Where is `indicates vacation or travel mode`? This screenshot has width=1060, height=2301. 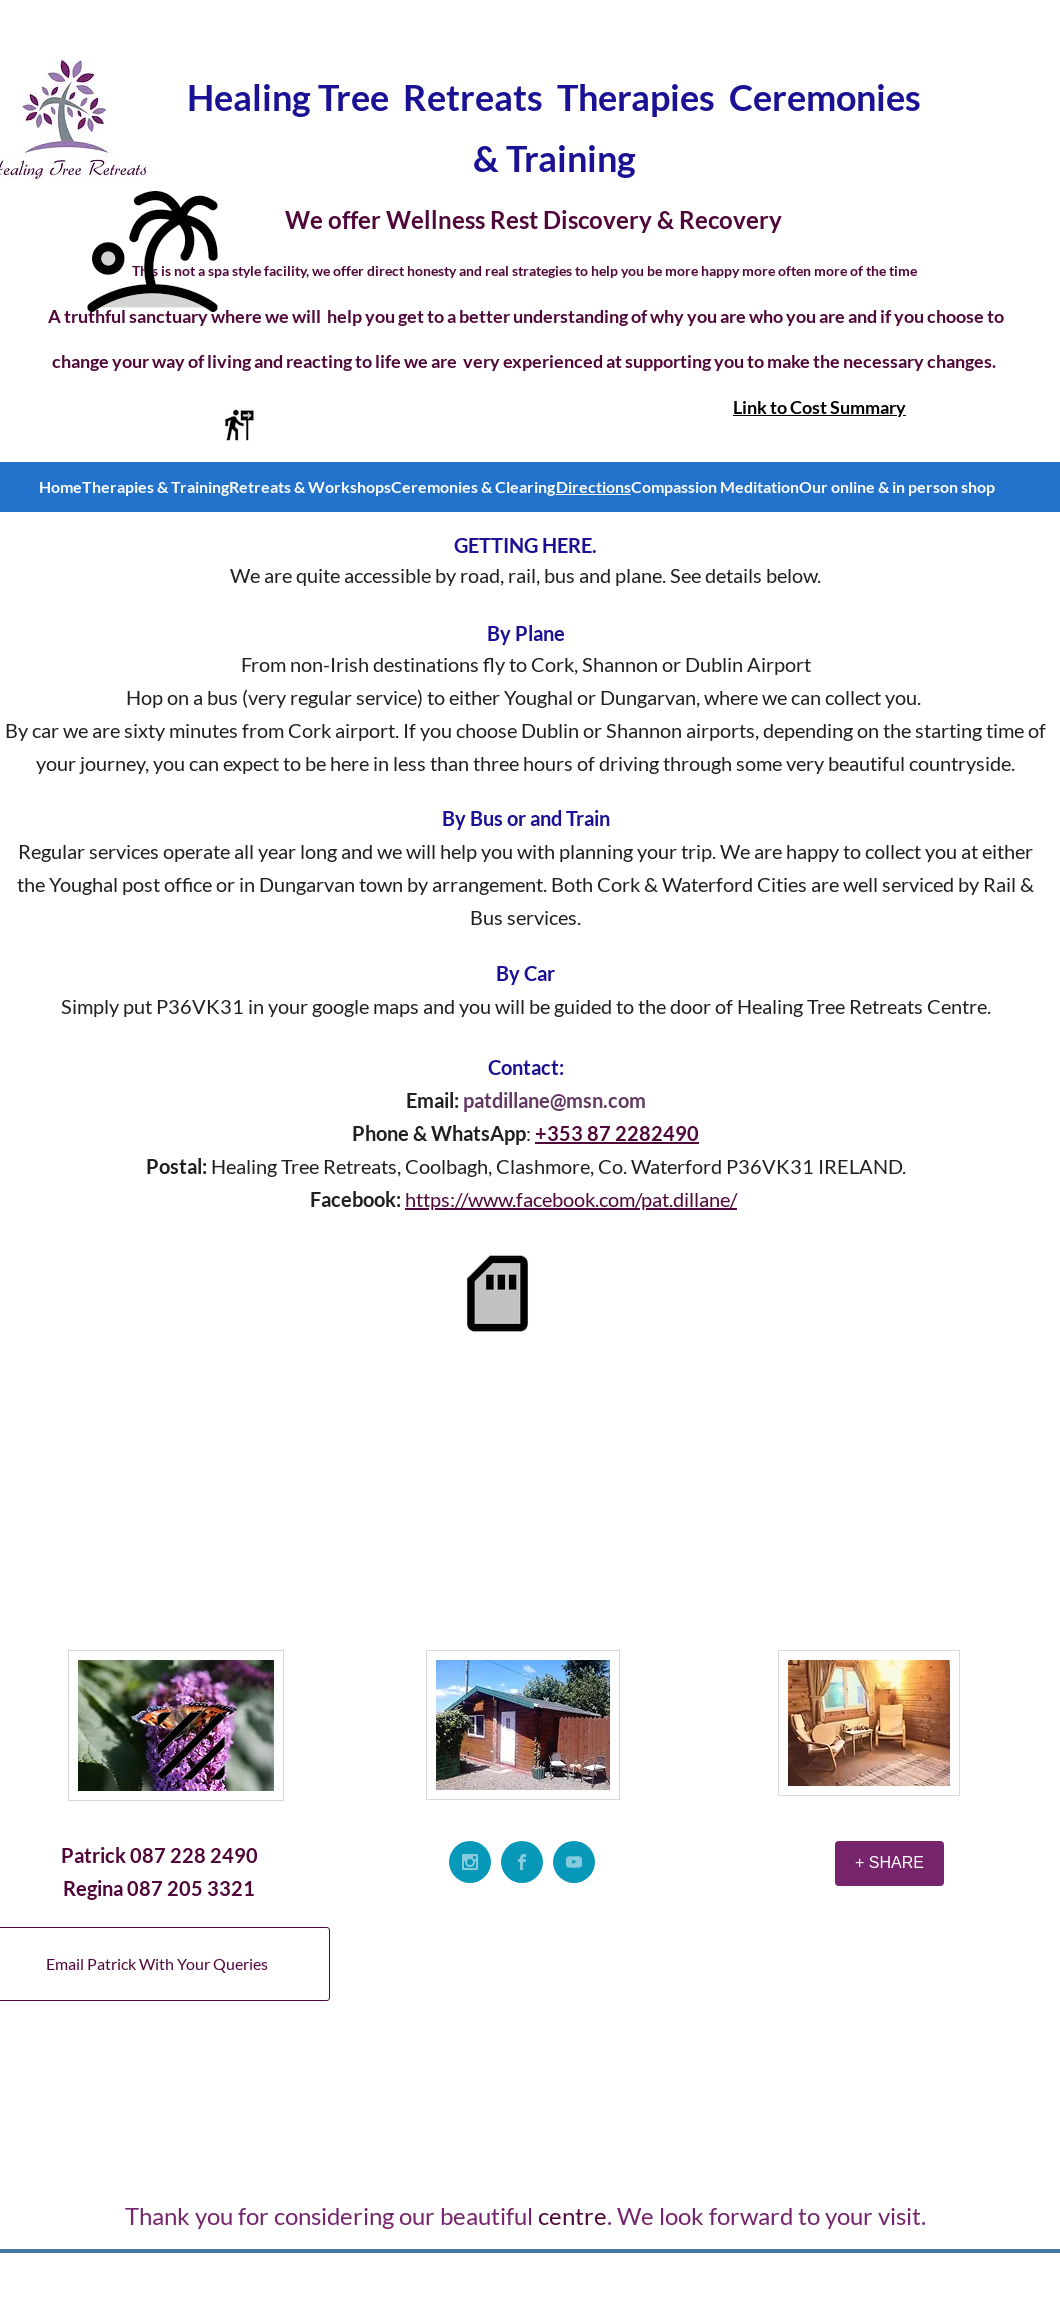 indicates vacation or travel mode is located at coordinates (152, 251).